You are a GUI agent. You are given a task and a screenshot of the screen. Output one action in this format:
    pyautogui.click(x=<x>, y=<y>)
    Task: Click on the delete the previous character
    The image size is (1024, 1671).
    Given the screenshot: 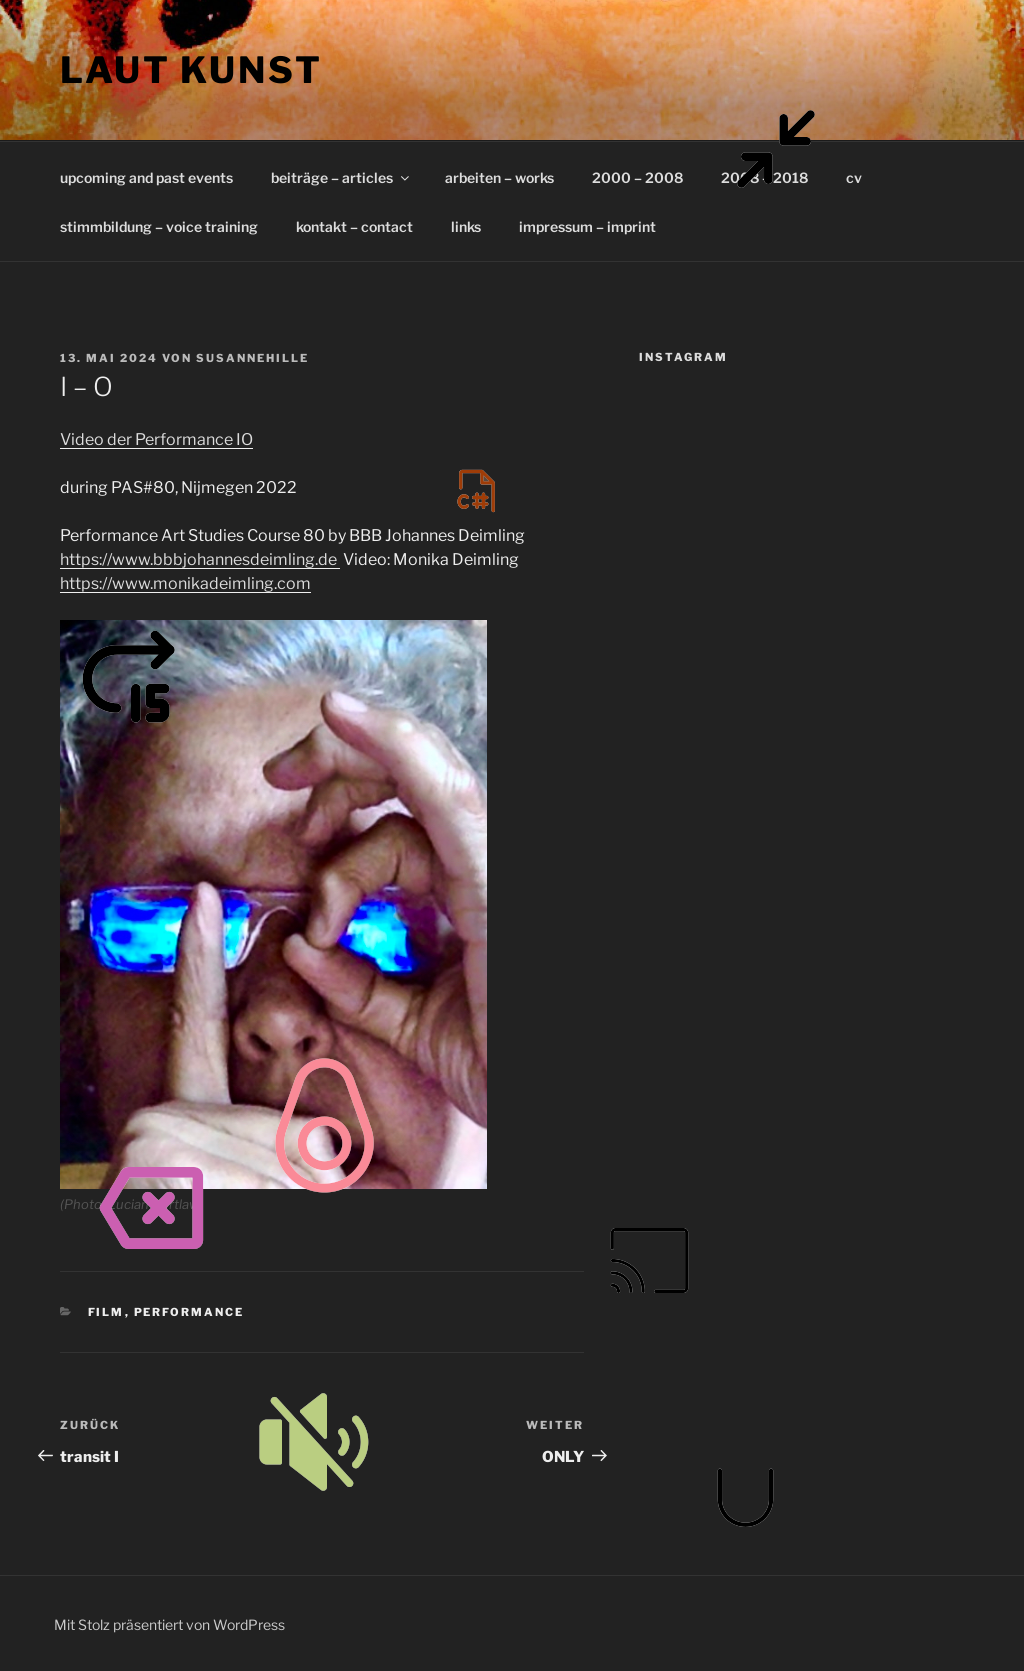 What is the action you would take?
    pyautogui.click(x=155, y=1208)
    